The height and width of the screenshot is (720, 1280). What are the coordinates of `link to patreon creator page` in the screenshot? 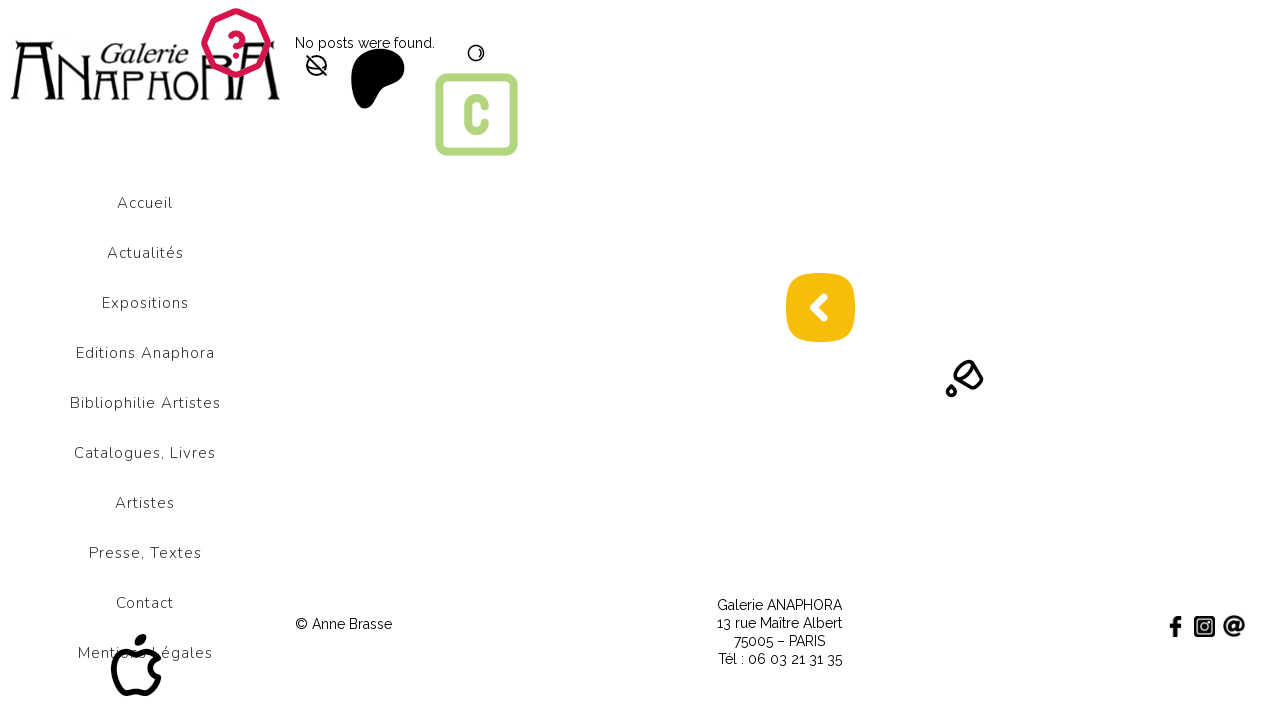 It's located at (375, 77).